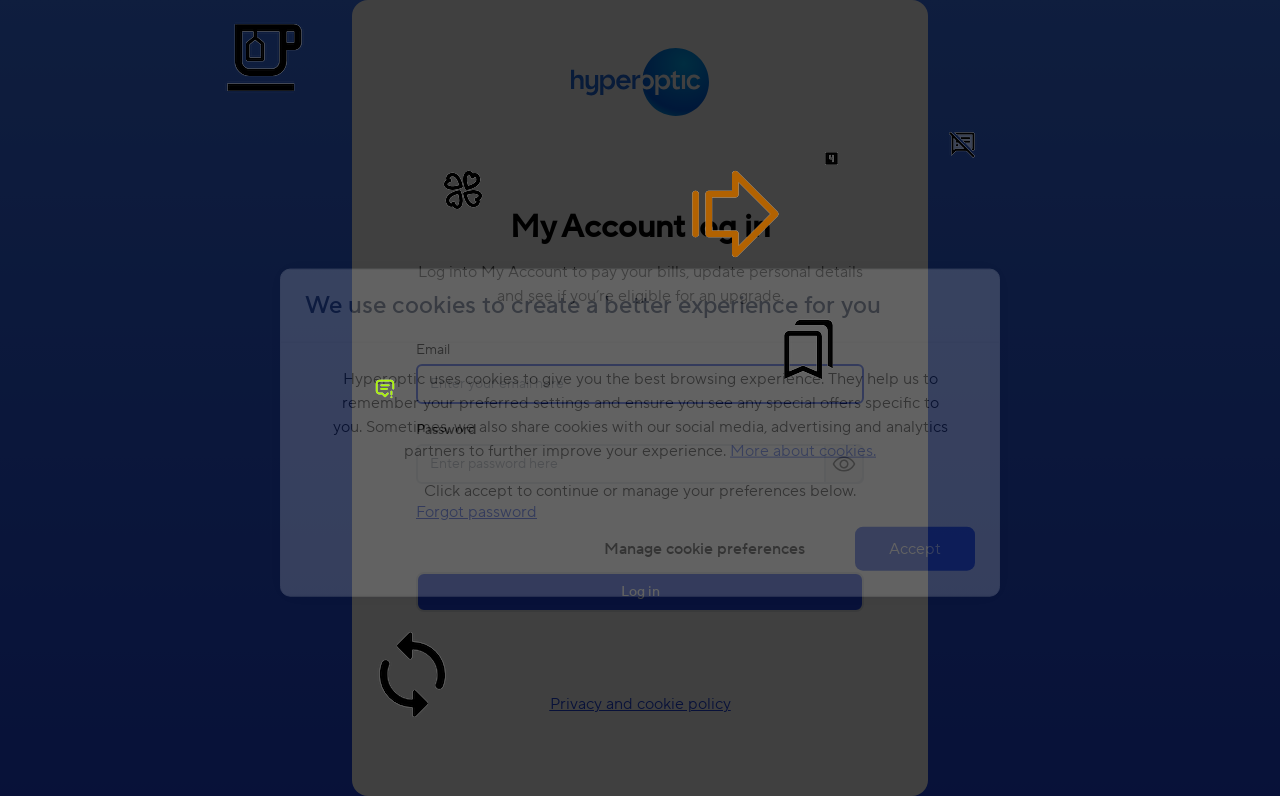 The height and width of the screenshot is (796, 1280). I want to click on mute or disable speaker notes, so click(963, 144).